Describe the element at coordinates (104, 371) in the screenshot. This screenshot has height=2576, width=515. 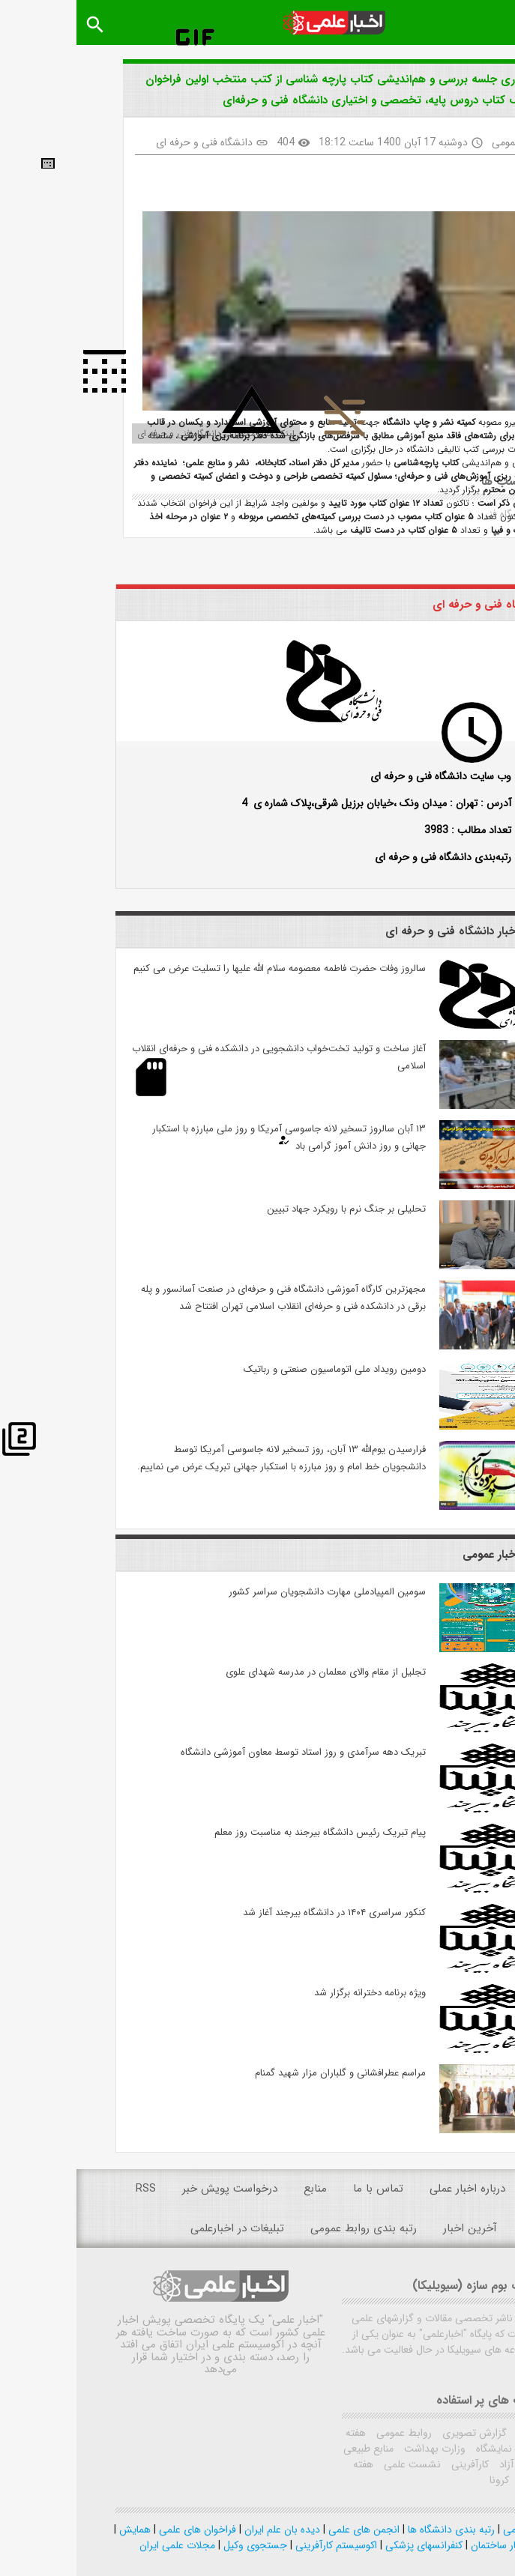
I see `apply border to top edge of cell or table` at that location.